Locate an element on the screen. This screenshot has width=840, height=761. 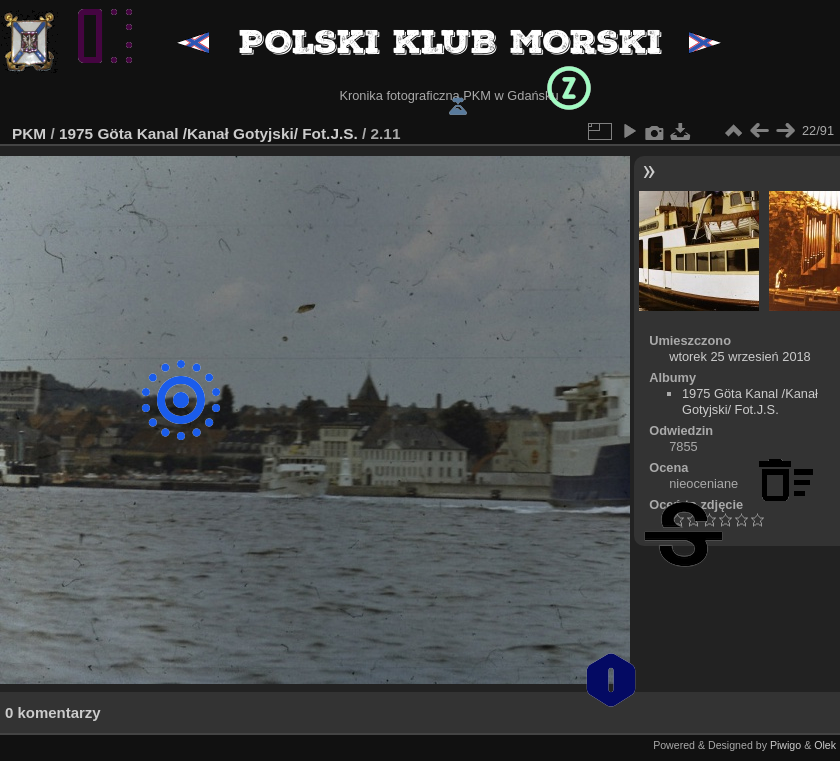
align selected element to the left is located at coordinates (105, 36).